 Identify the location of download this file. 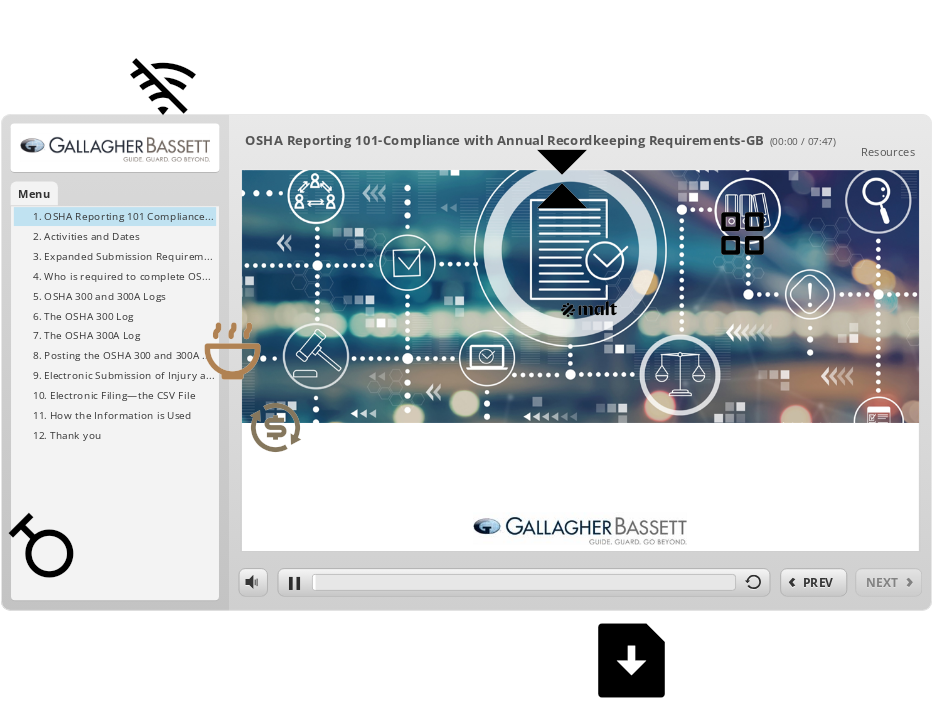
(631, 660).